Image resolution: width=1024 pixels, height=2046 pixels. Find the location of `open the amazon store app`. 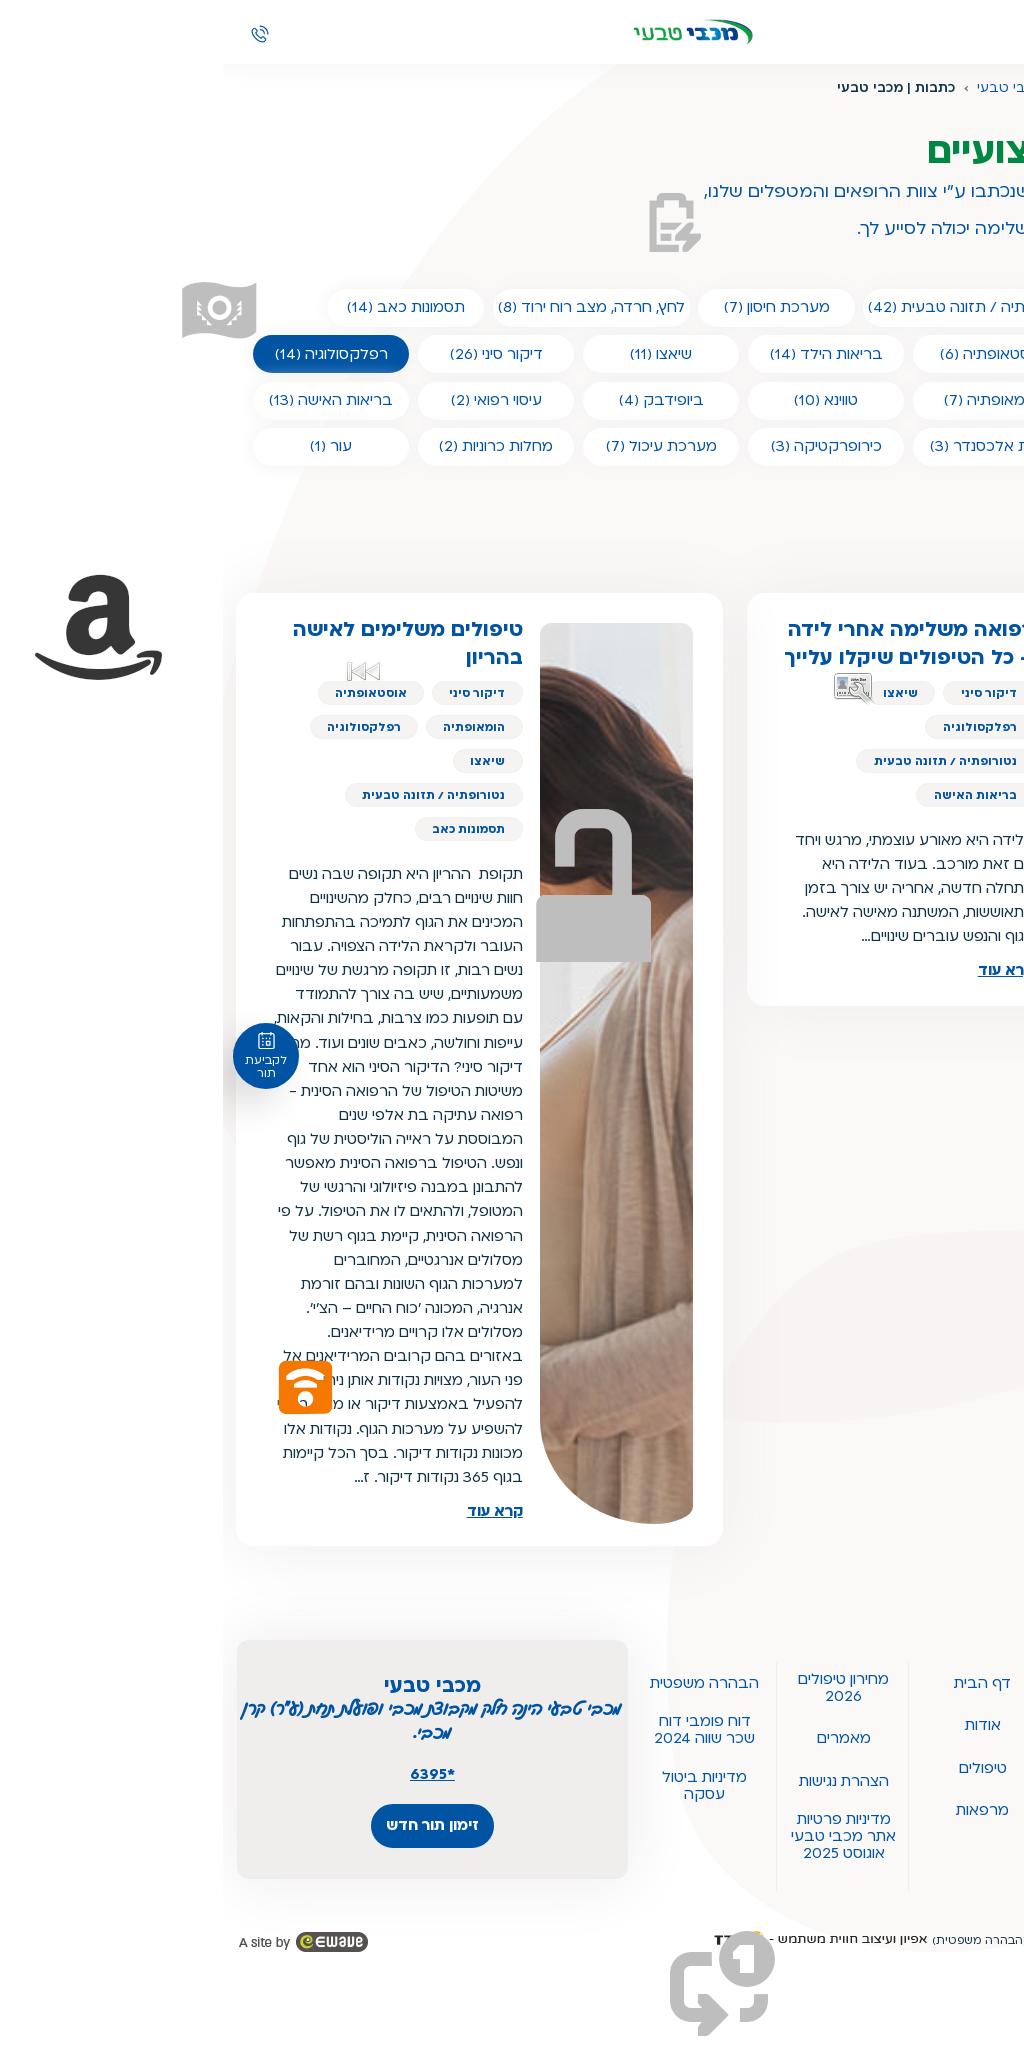

open the amazon store app is located at coordinates (98, 629).